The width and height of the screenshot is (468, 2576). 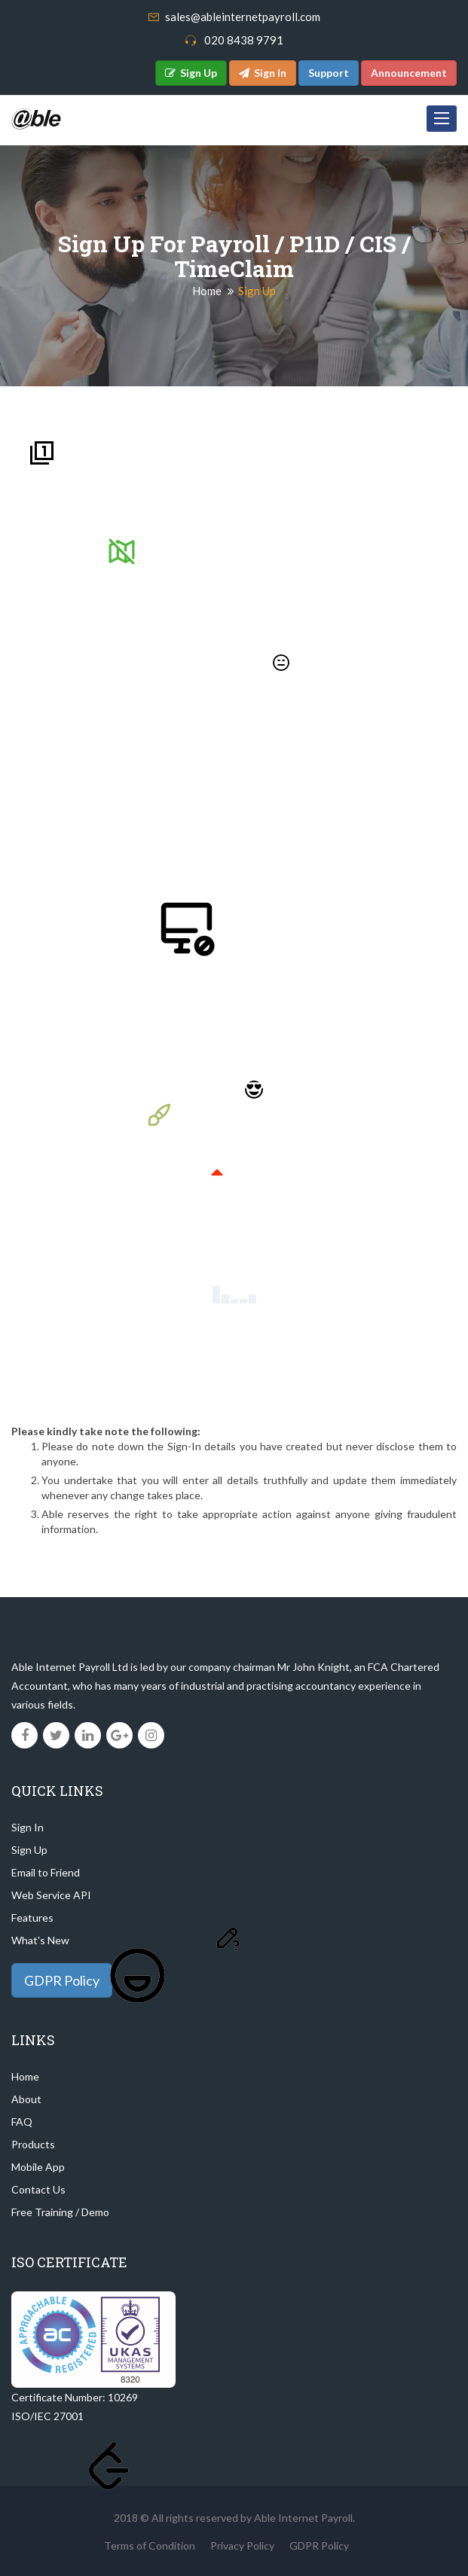 What do you see at coordinates (254, 1090) in the screenshot?
I see `react with love or adoration` at bounding box center [254, 1090].